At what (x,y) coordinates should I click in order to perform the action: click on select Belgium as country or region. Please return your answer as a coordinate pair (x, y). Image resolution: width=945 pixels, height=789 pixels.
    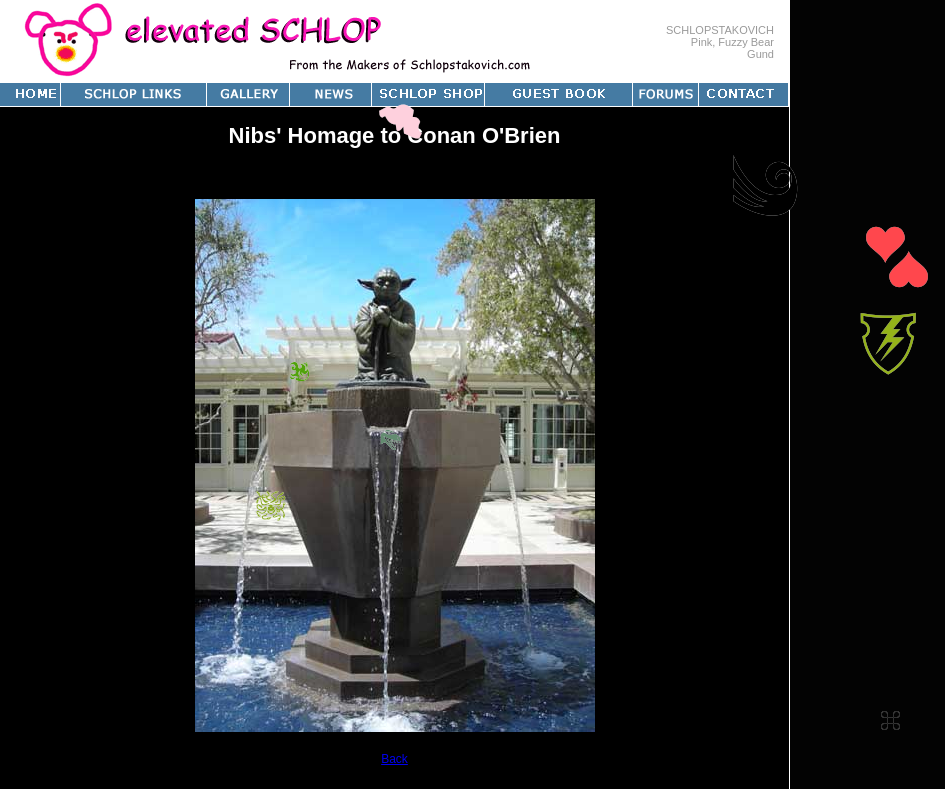
    Looking at the image, I should click on (400, 121).